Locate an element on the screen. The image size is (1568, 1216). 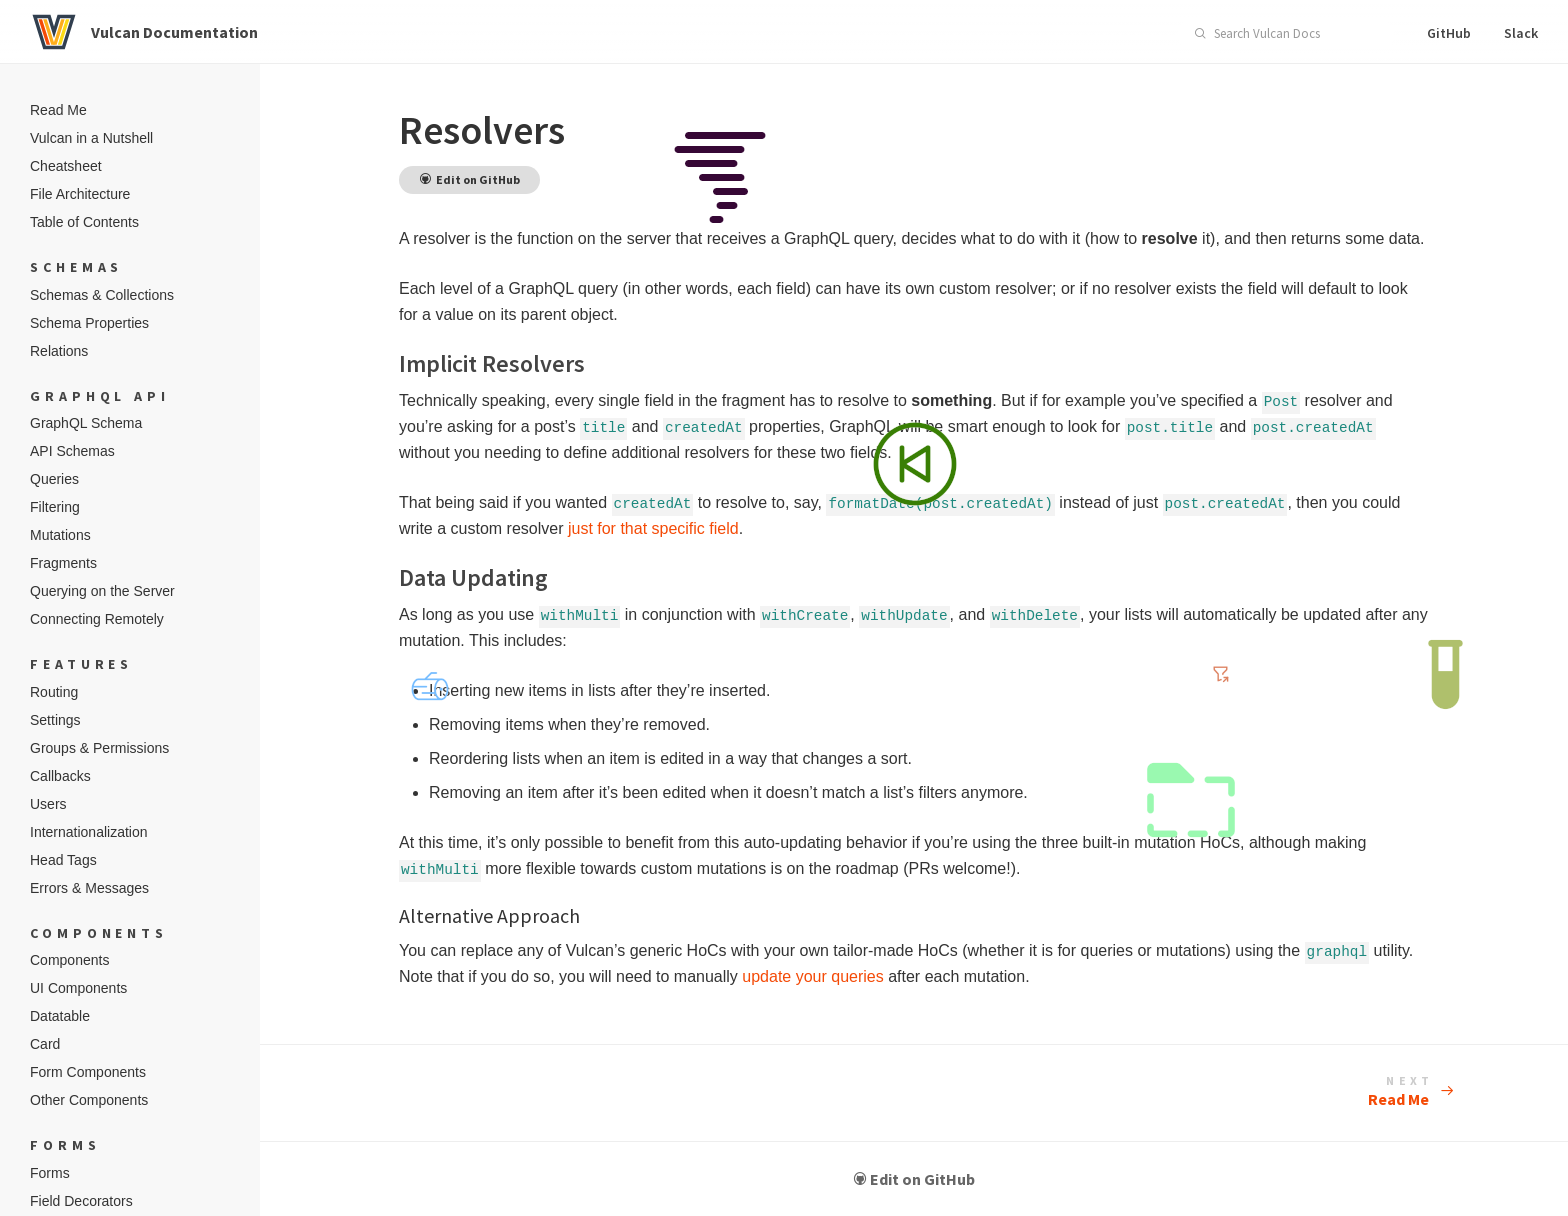
view activity log or history is located at coordinates (430, 688).